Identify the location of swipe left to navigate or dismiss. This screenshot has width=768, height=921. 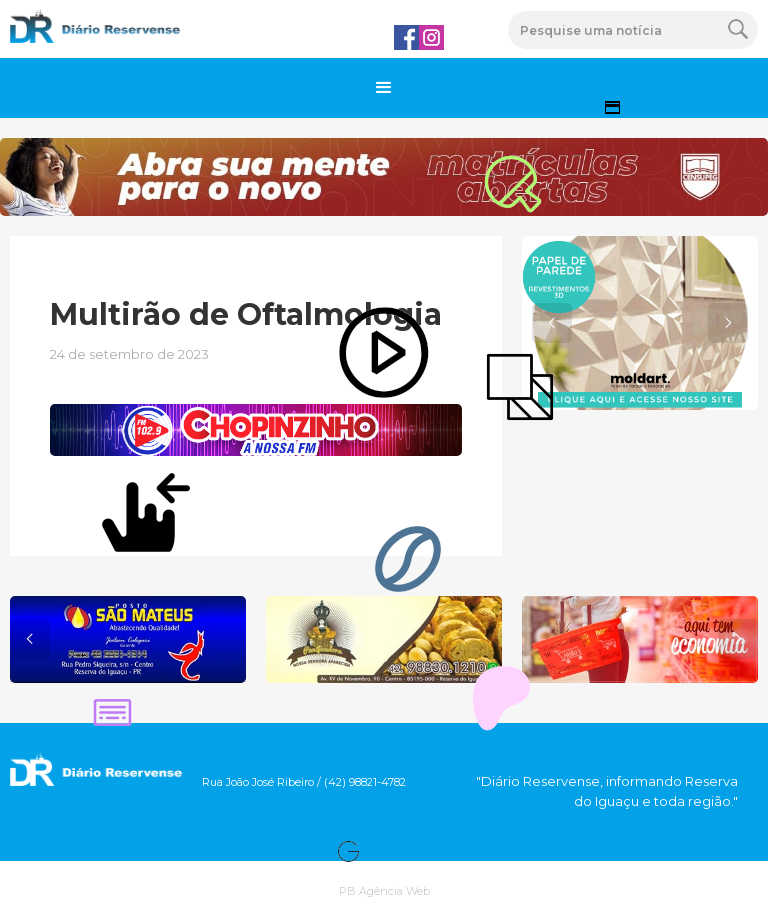
(141, 515).